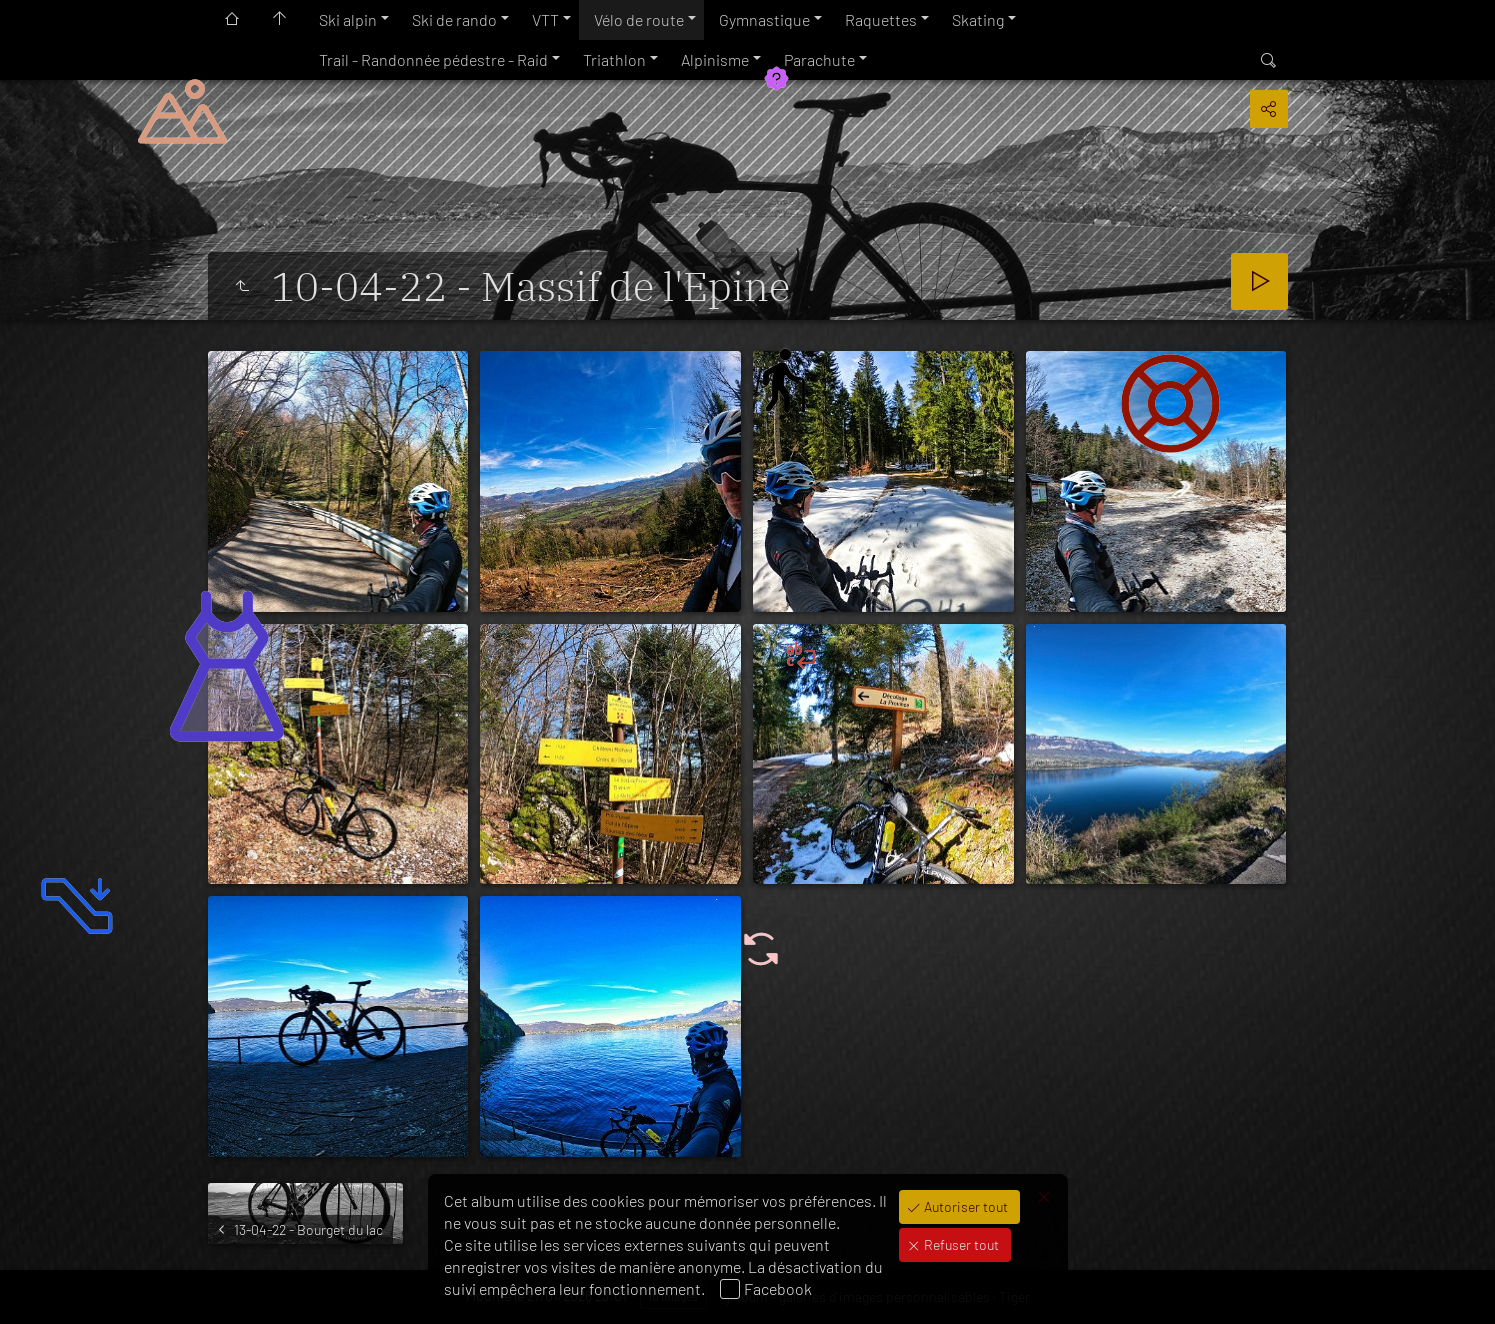 The width and height of the screenshot is (1495, 1324). Describe the element at coordinates (77, 906) in the screenshot. I see `indicates escalator going down` at that location.